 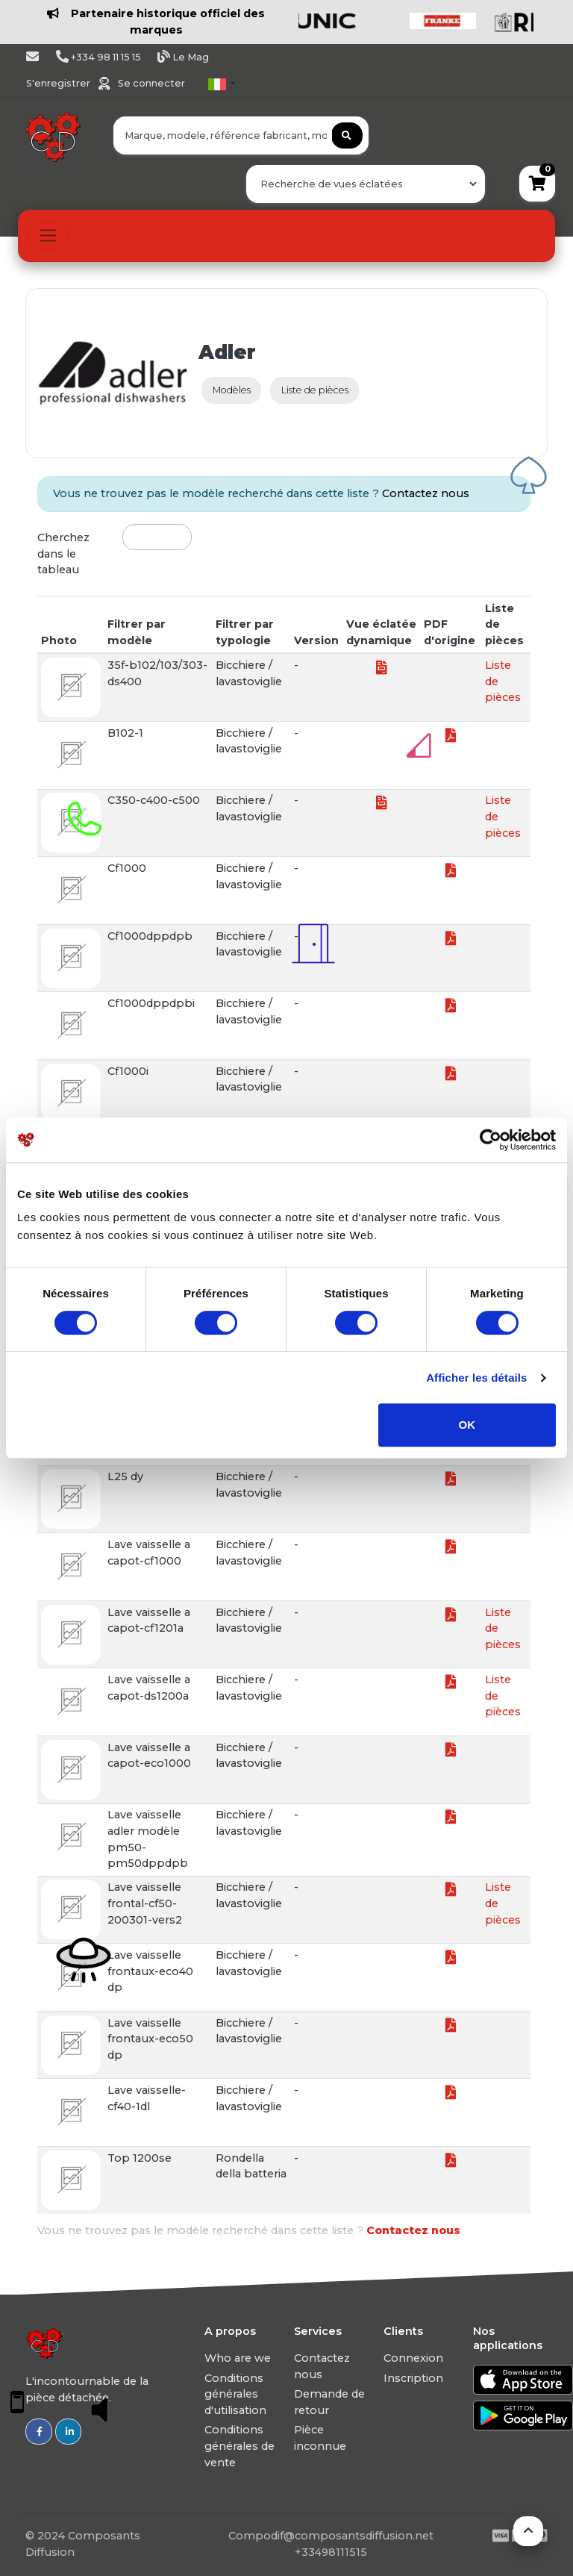 What do you see at coordinates (84, 819) in the screenshot?
I see `make a phone call` at bounding box center [84, 819].